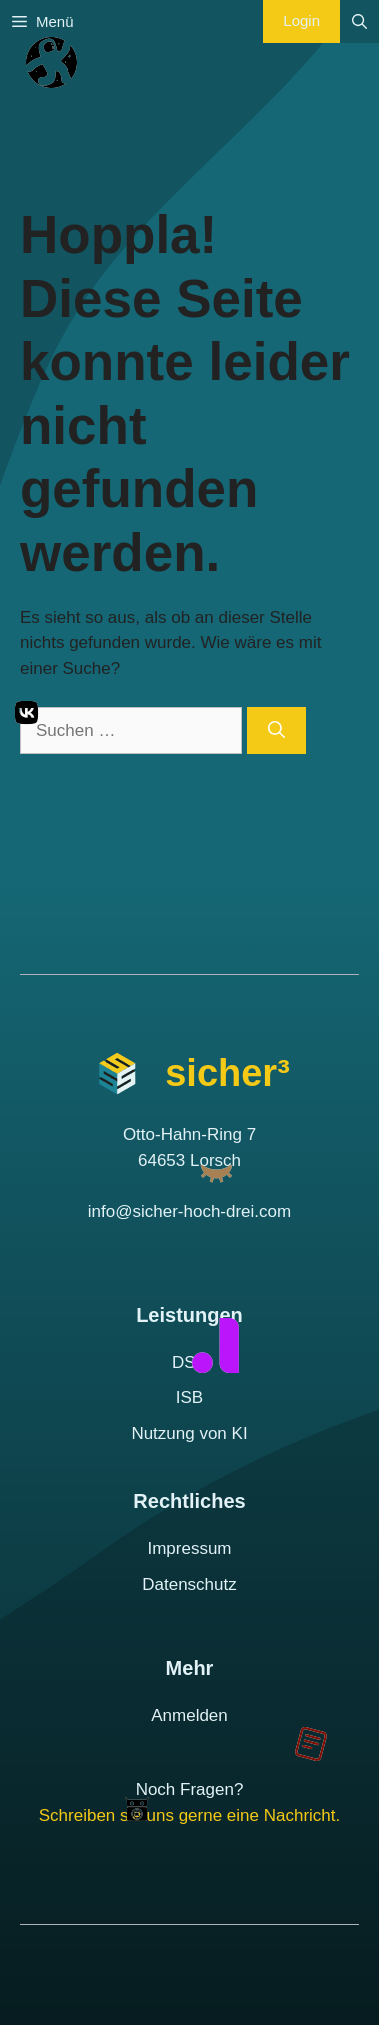 The width and height of the screenshot is (379, 2025). Describe the element at coordinates (216, 1172) in the screenshot. I see `hide password or sensitive content` at that location.